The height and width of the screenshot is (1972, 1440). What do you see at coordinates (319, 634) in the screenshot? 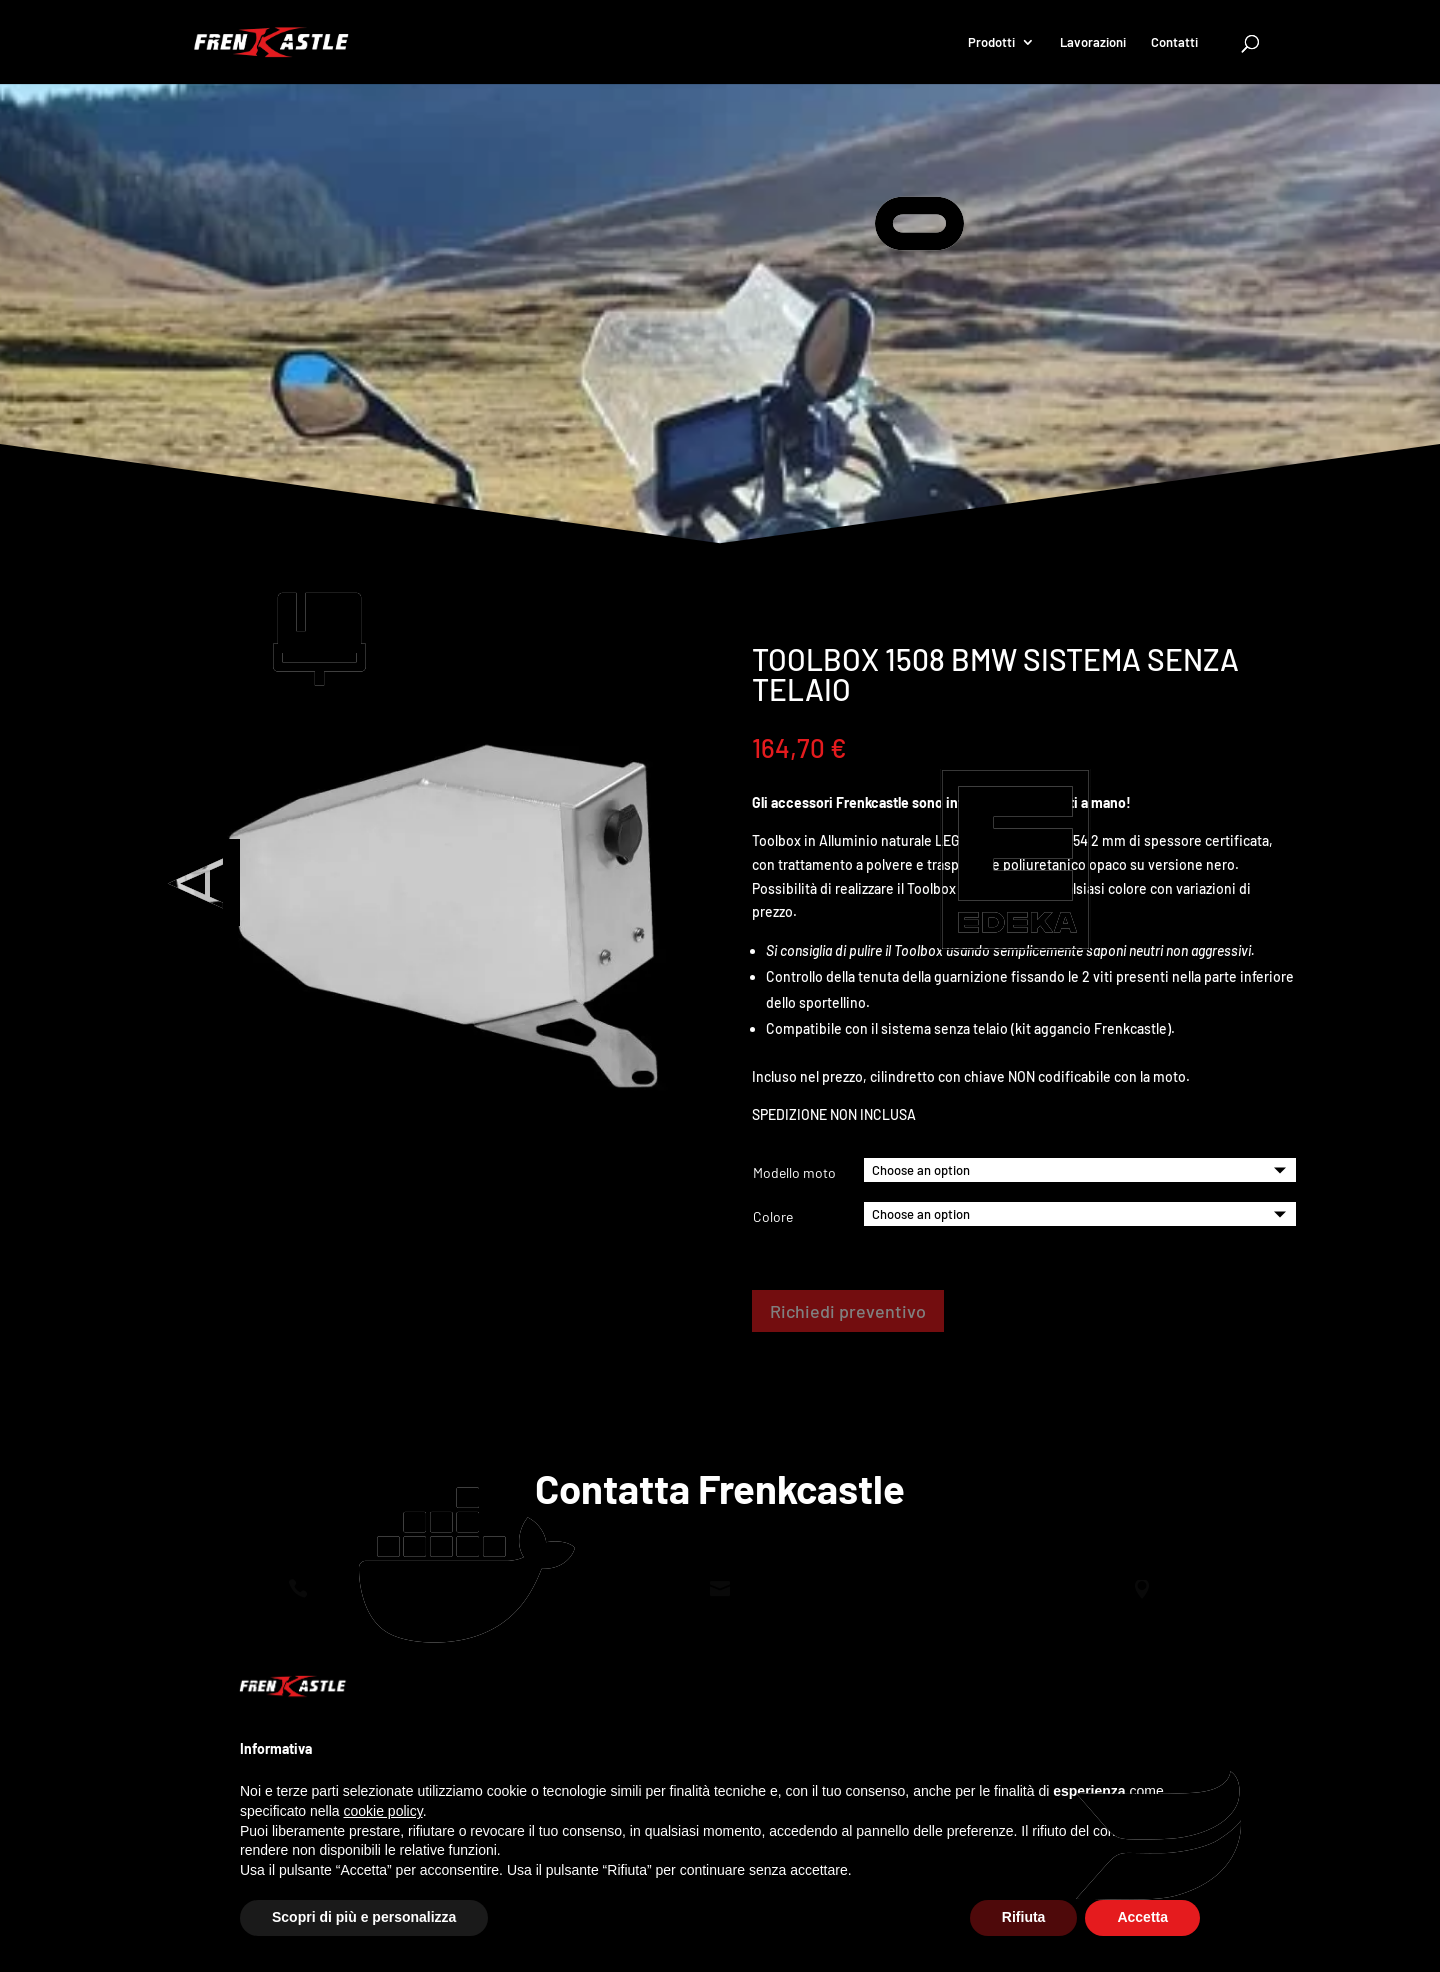
I see `access brush or painting tools` at bounding box center [319, 634].